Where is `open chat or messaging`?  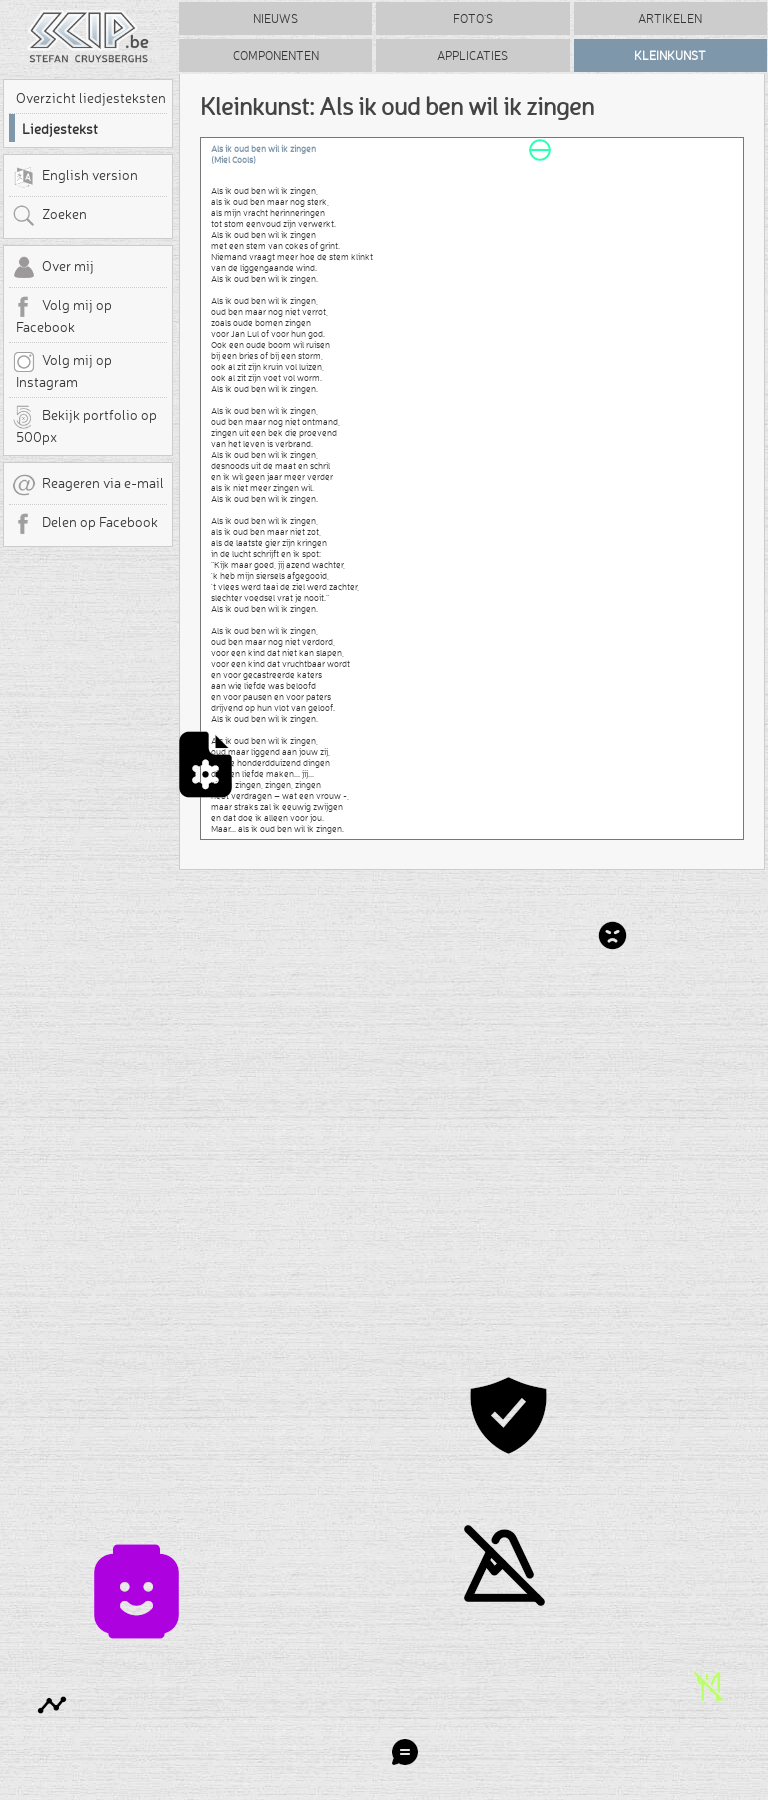
open chat or messaging is located at coordinates (405, 1752).